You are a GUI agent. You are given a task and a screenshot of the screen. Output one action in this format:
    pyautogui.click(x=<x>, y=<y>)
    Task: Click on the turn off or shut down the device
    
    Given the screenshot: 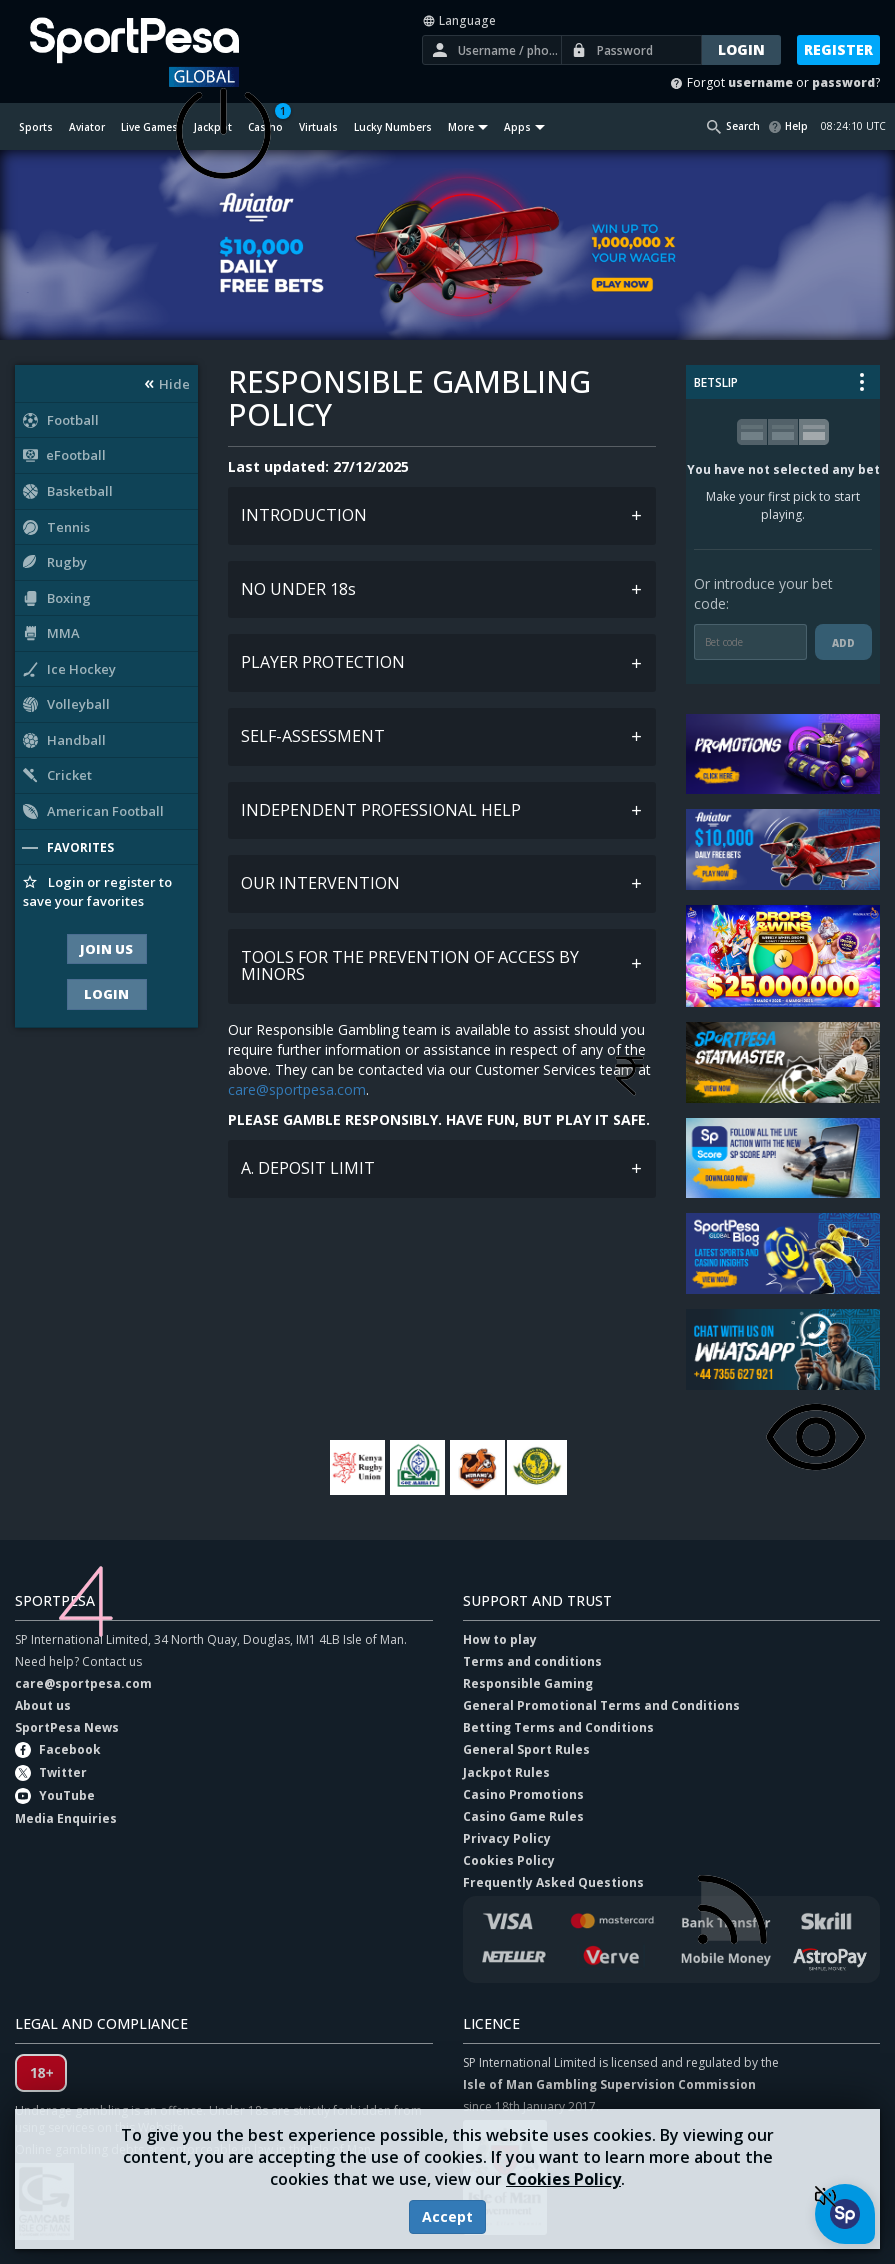 What is the action you would take?
    pyautogui.click(x=223, y=131)
    